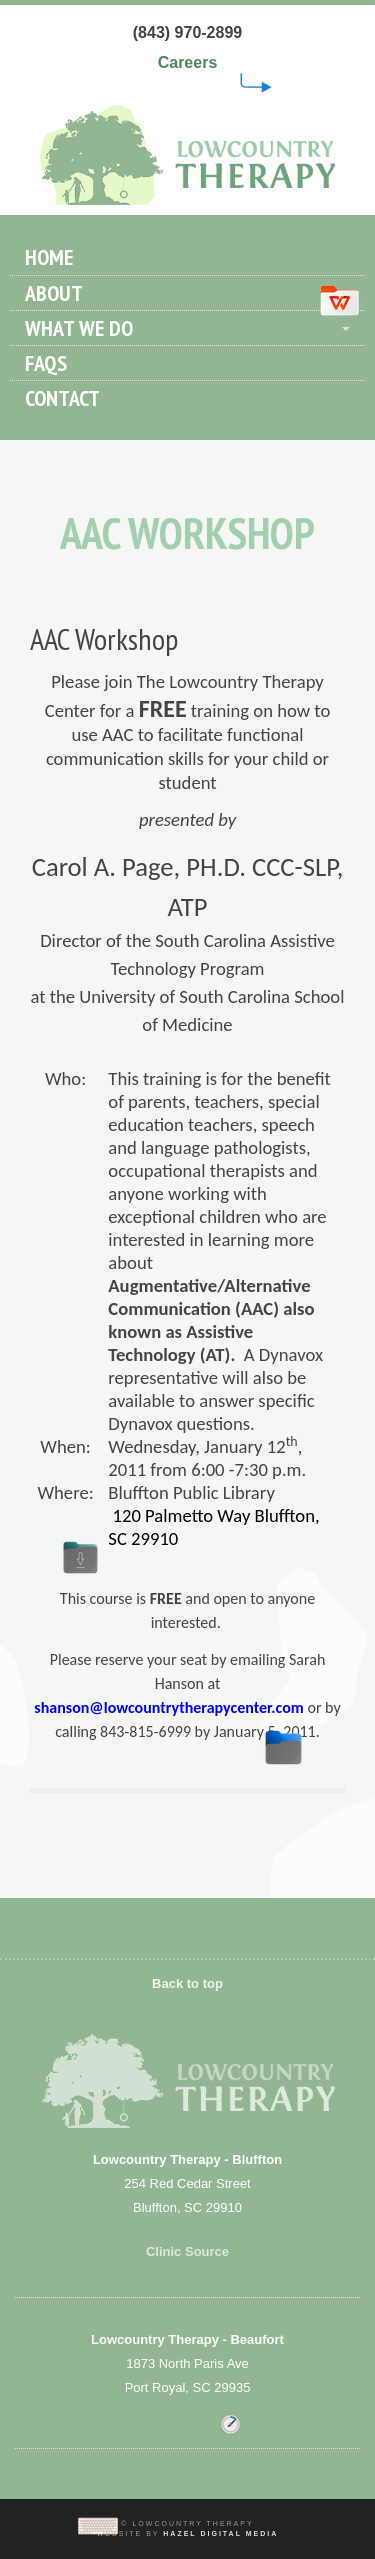 This screenshot has width=375, height=2559. I want to click on open WPS Office documents folder, so click(339, 301).